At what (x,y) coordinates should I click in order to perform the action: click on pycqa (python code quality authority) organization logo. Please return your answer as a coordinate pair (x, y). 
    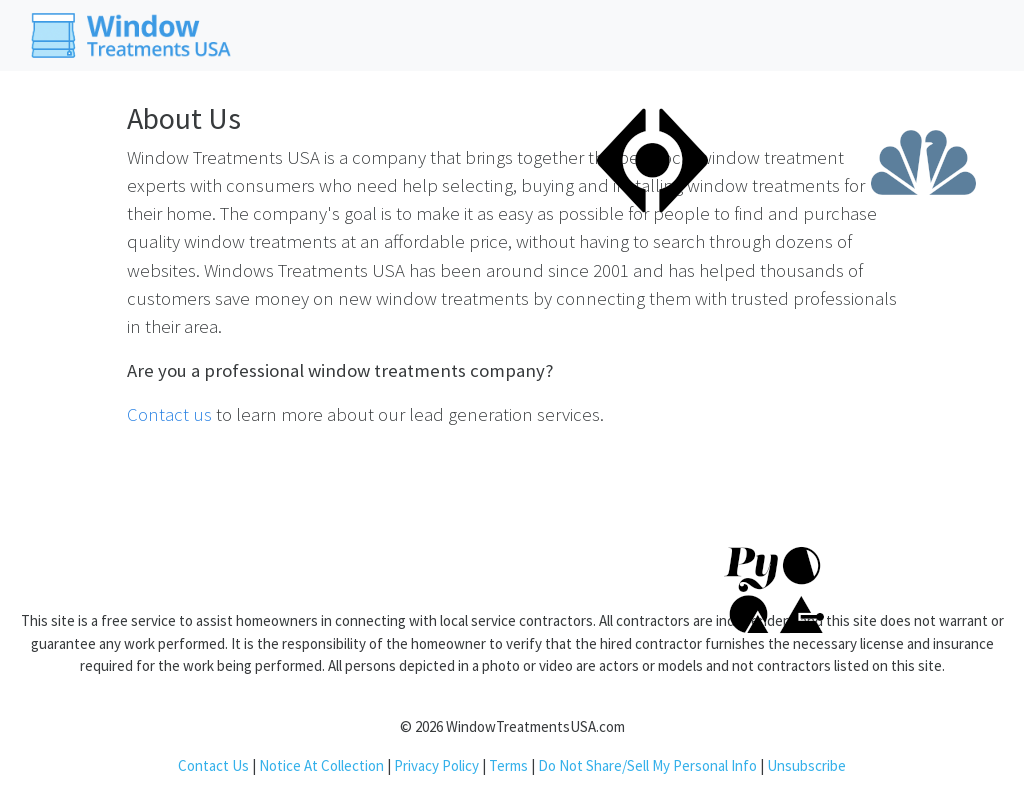
    Looking at the image, I should click on (774, 590).